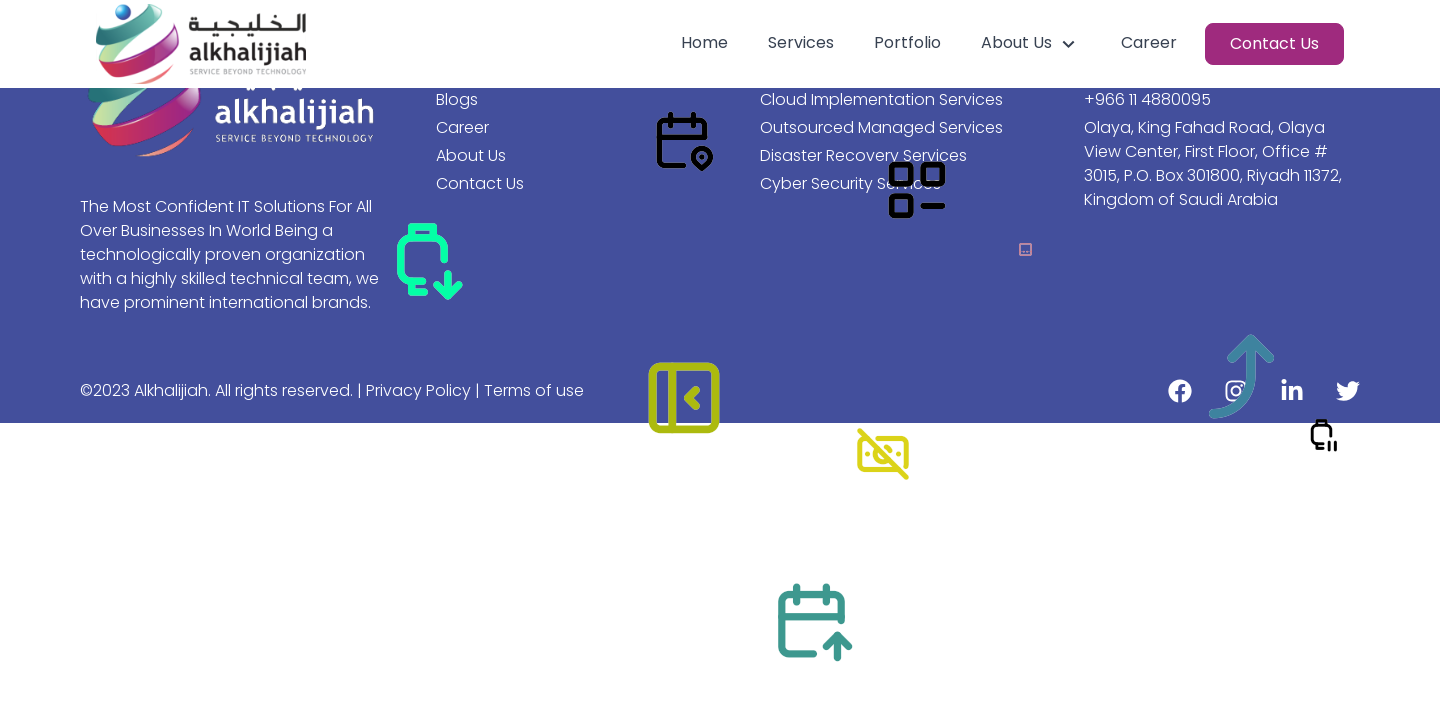 Image resolution: width=1440 pixels, height=720 pixels. What do you see at coordinates (684, 398) in the screenshot?
I see `collapse the left sidebar` at bounding box center [684, 398].